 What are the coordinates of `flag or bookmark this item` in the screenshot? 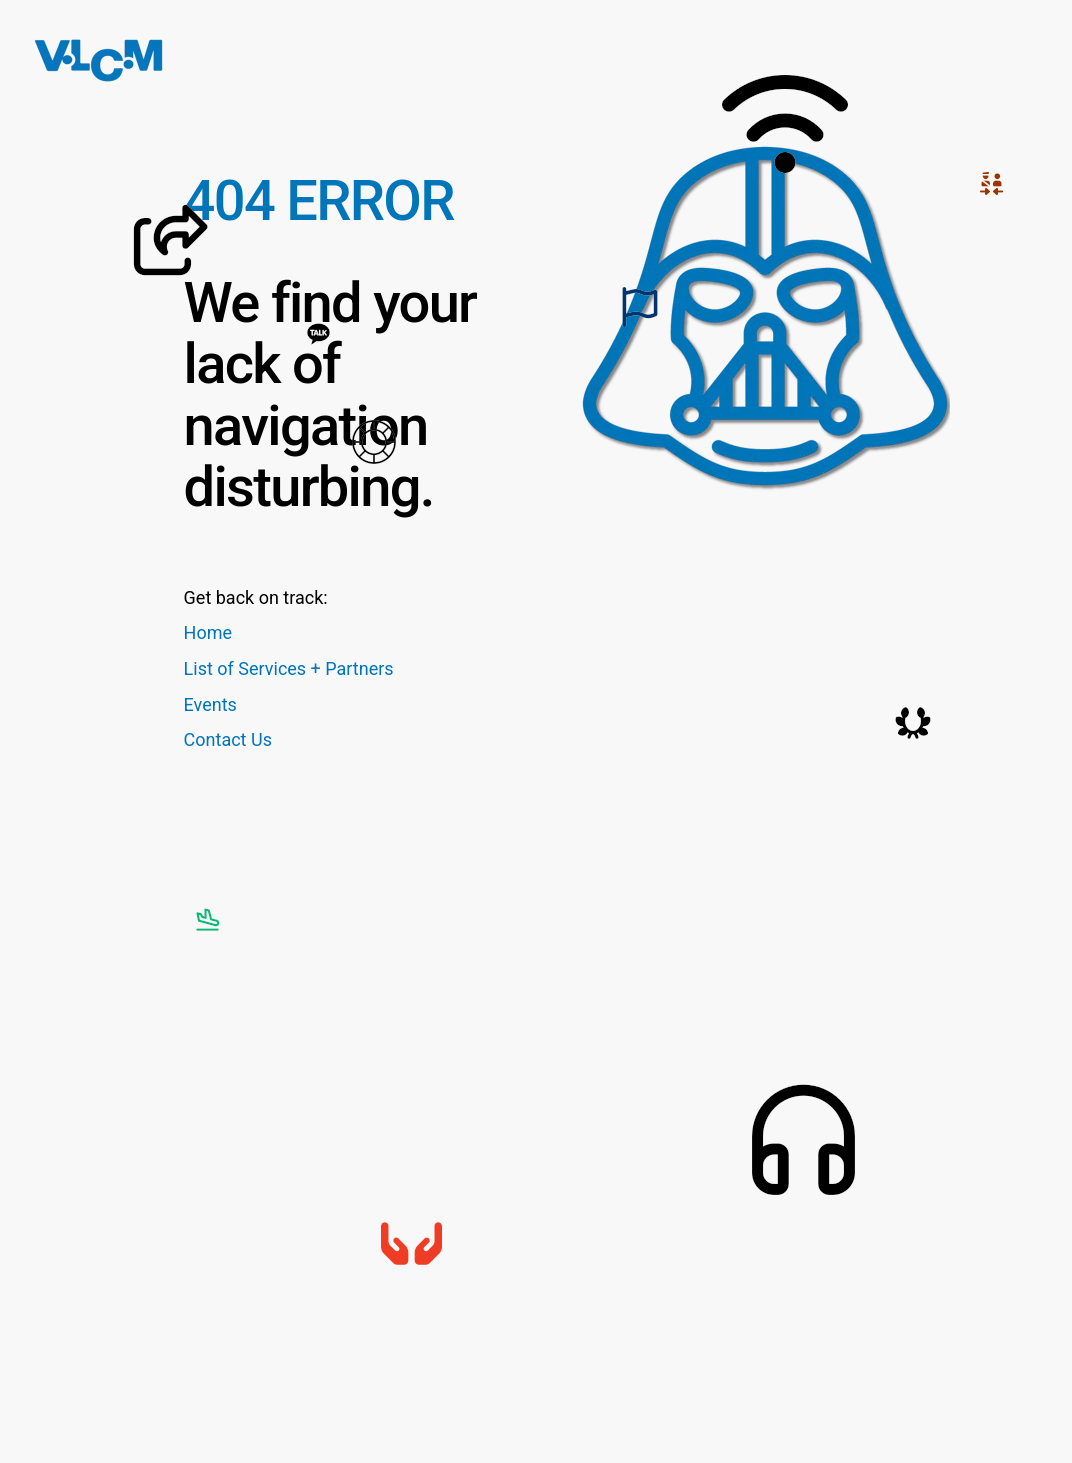 It's located at (640, 307).